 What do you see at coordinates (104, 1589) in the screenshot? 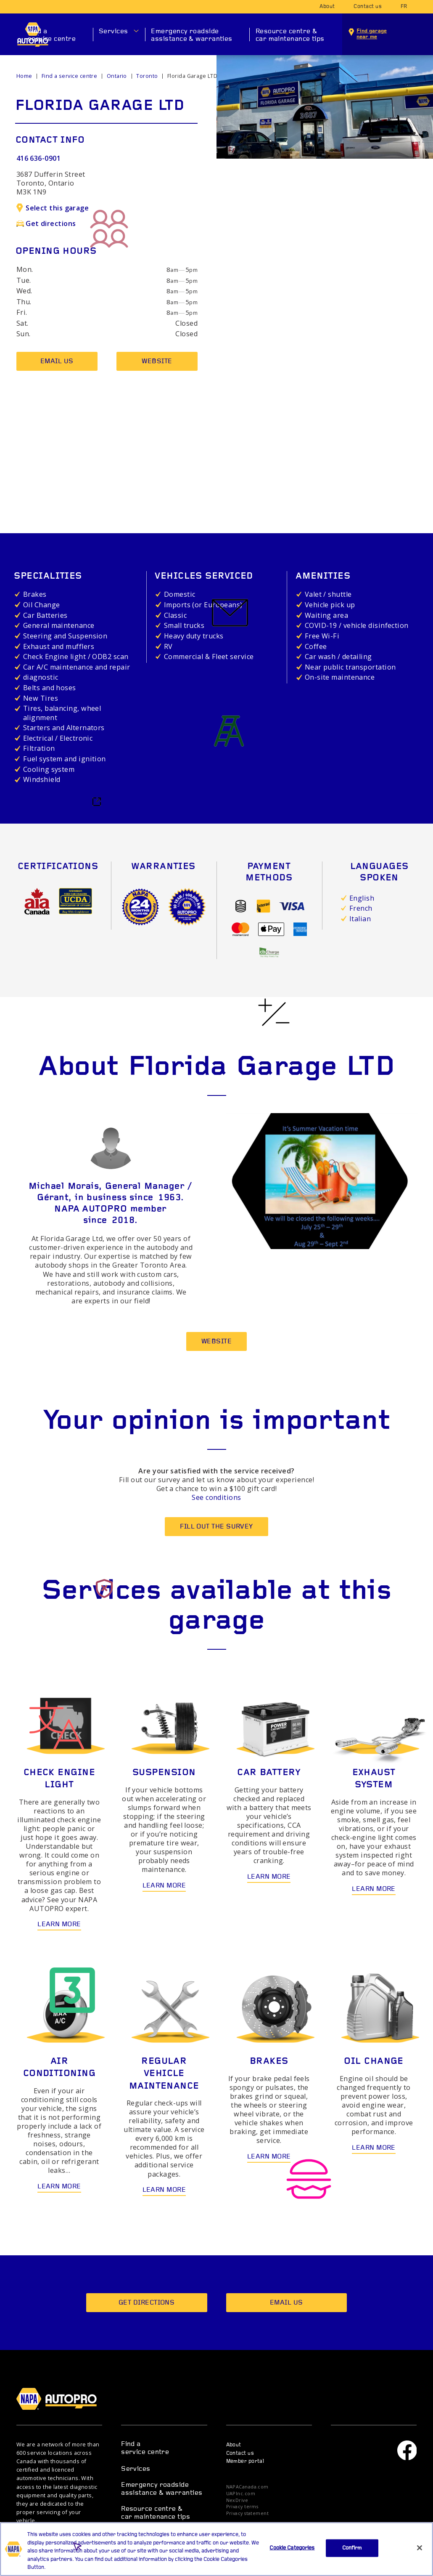
I see `security check failed` at bounding box center [104, 1589].